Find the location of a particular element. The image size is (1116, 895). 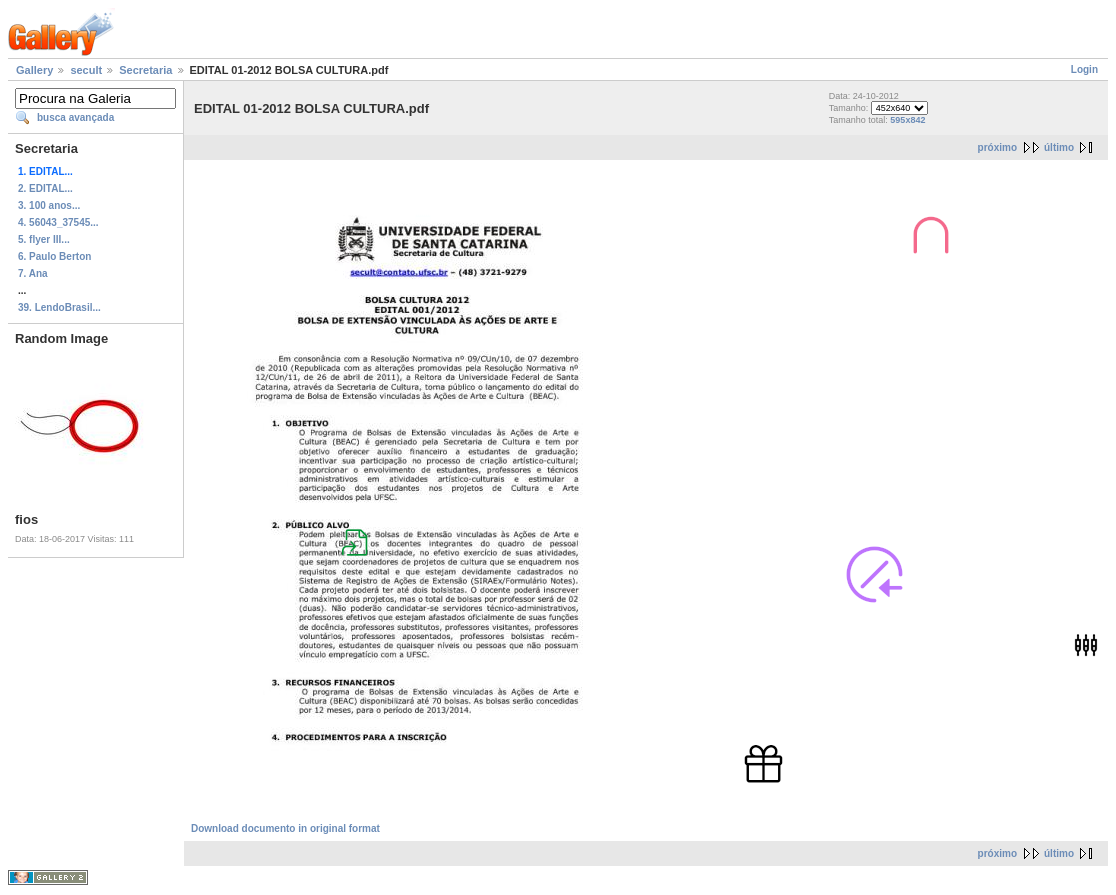

configure audio or video input connections is located at coordinates (1086, 645).